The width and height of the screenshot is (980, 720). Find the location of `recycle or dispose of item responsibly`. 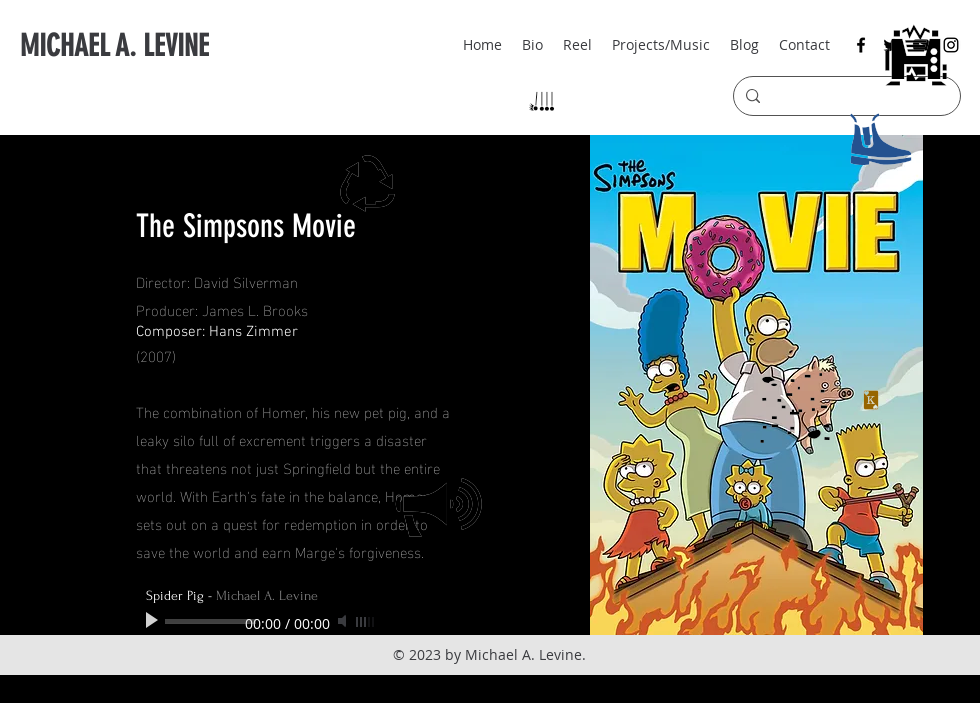

recycle or dispose of item responsibly is located at coordinates (367, 183).